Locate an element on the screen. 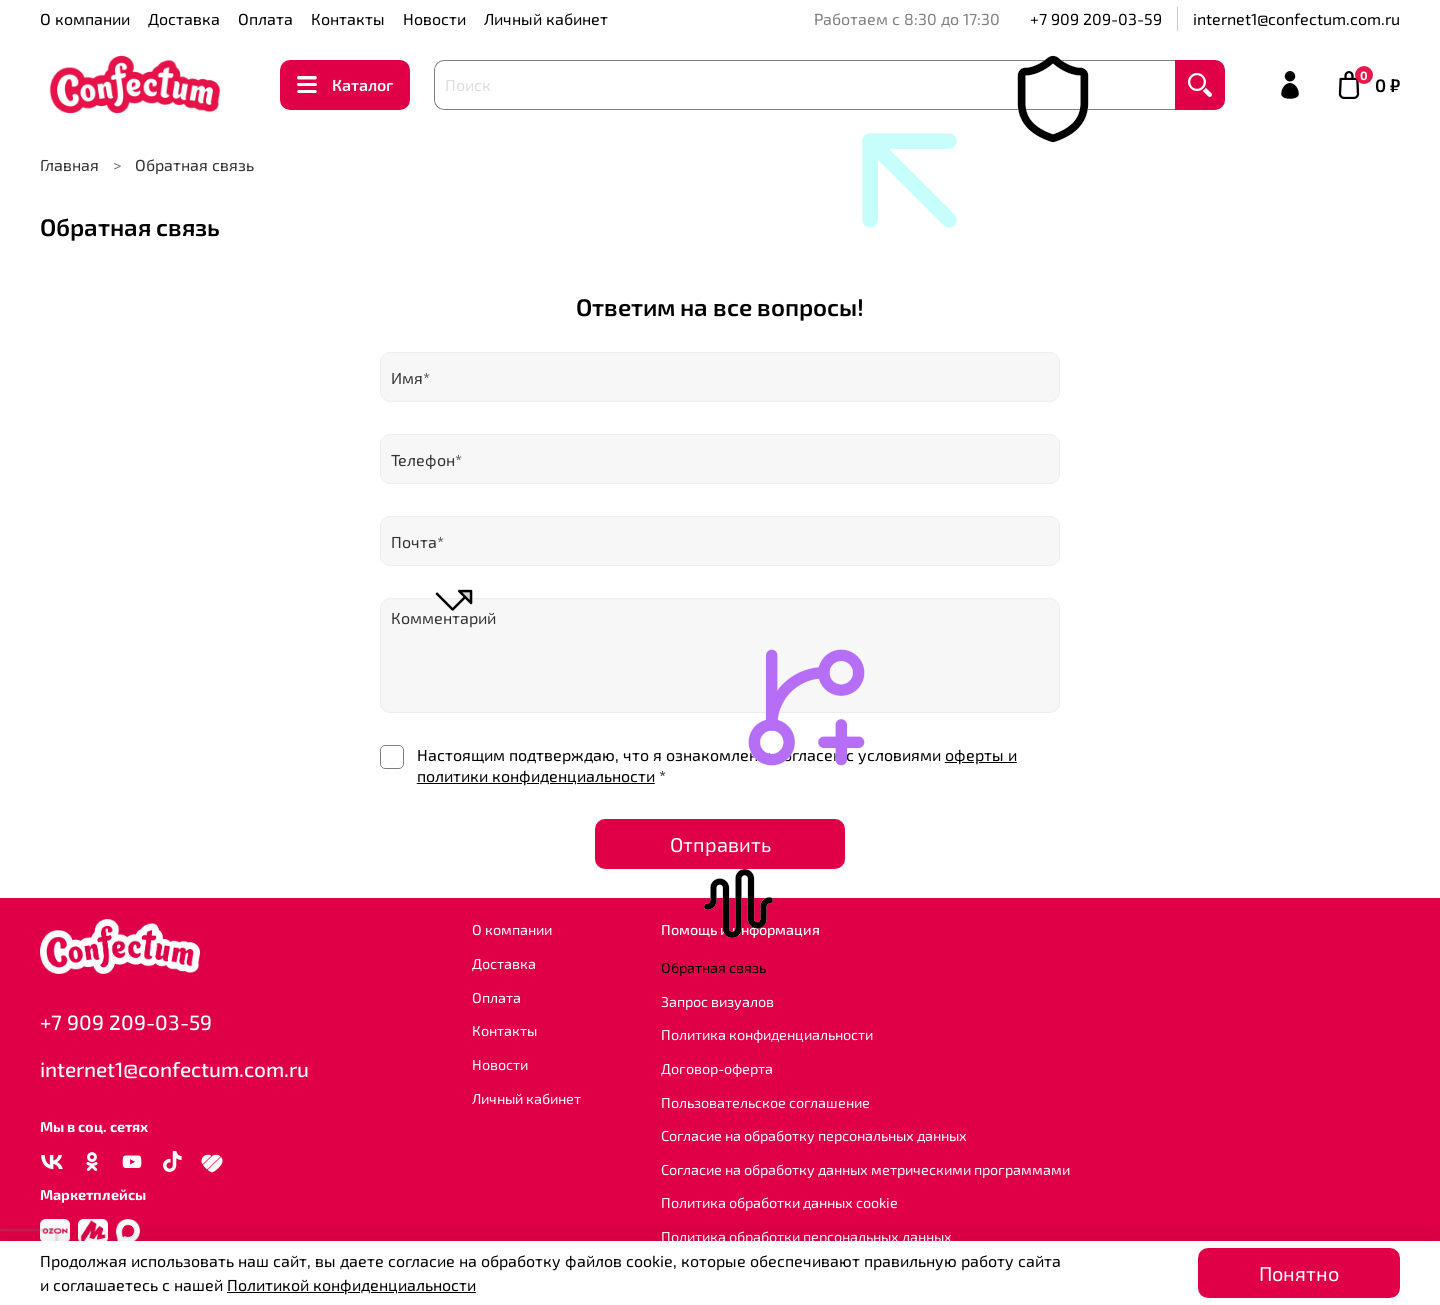 Image resolution: width=1440 pixels, height=1305 pixels. access security settings is located at coordinates (1053, 99).